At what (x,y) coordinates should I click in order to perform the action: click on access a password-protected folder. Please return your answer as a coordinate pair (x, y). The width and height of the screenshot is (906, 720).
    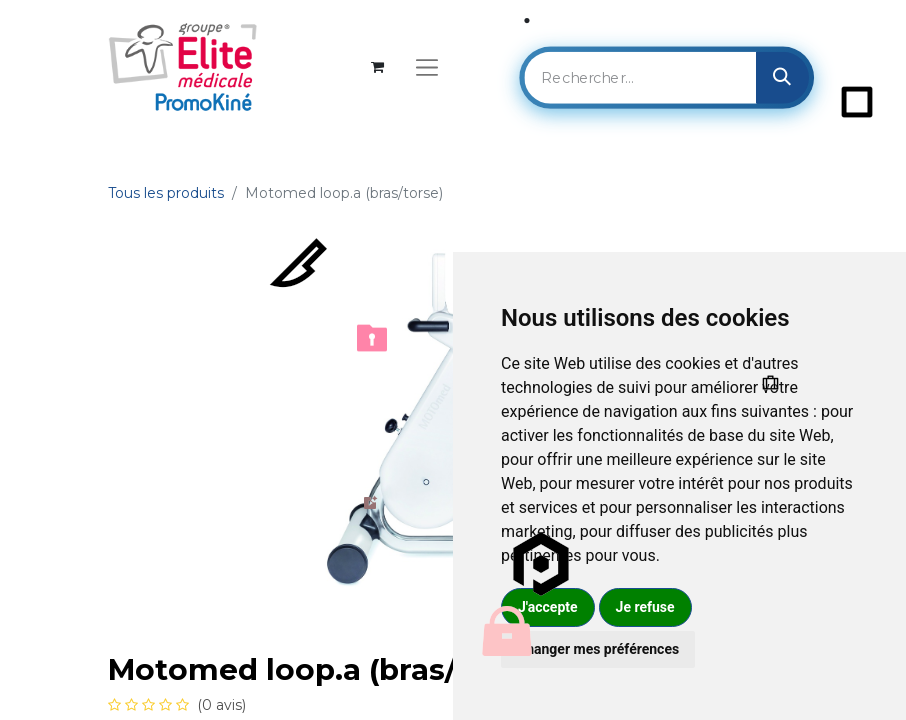
    Looking at the image, I should click on (372, 338).